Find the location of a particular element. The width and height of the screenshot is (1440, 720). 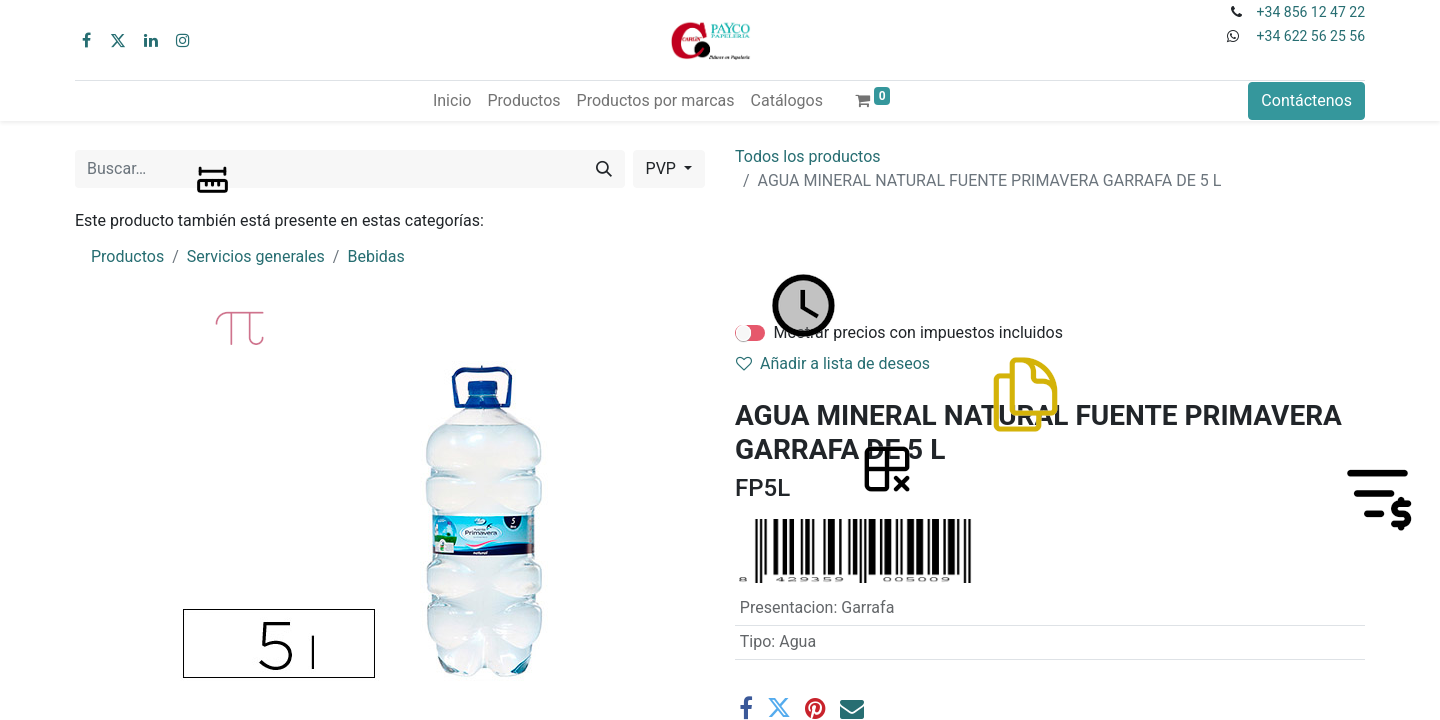

filter results by price or cost is located at coordinates (1377, 493).